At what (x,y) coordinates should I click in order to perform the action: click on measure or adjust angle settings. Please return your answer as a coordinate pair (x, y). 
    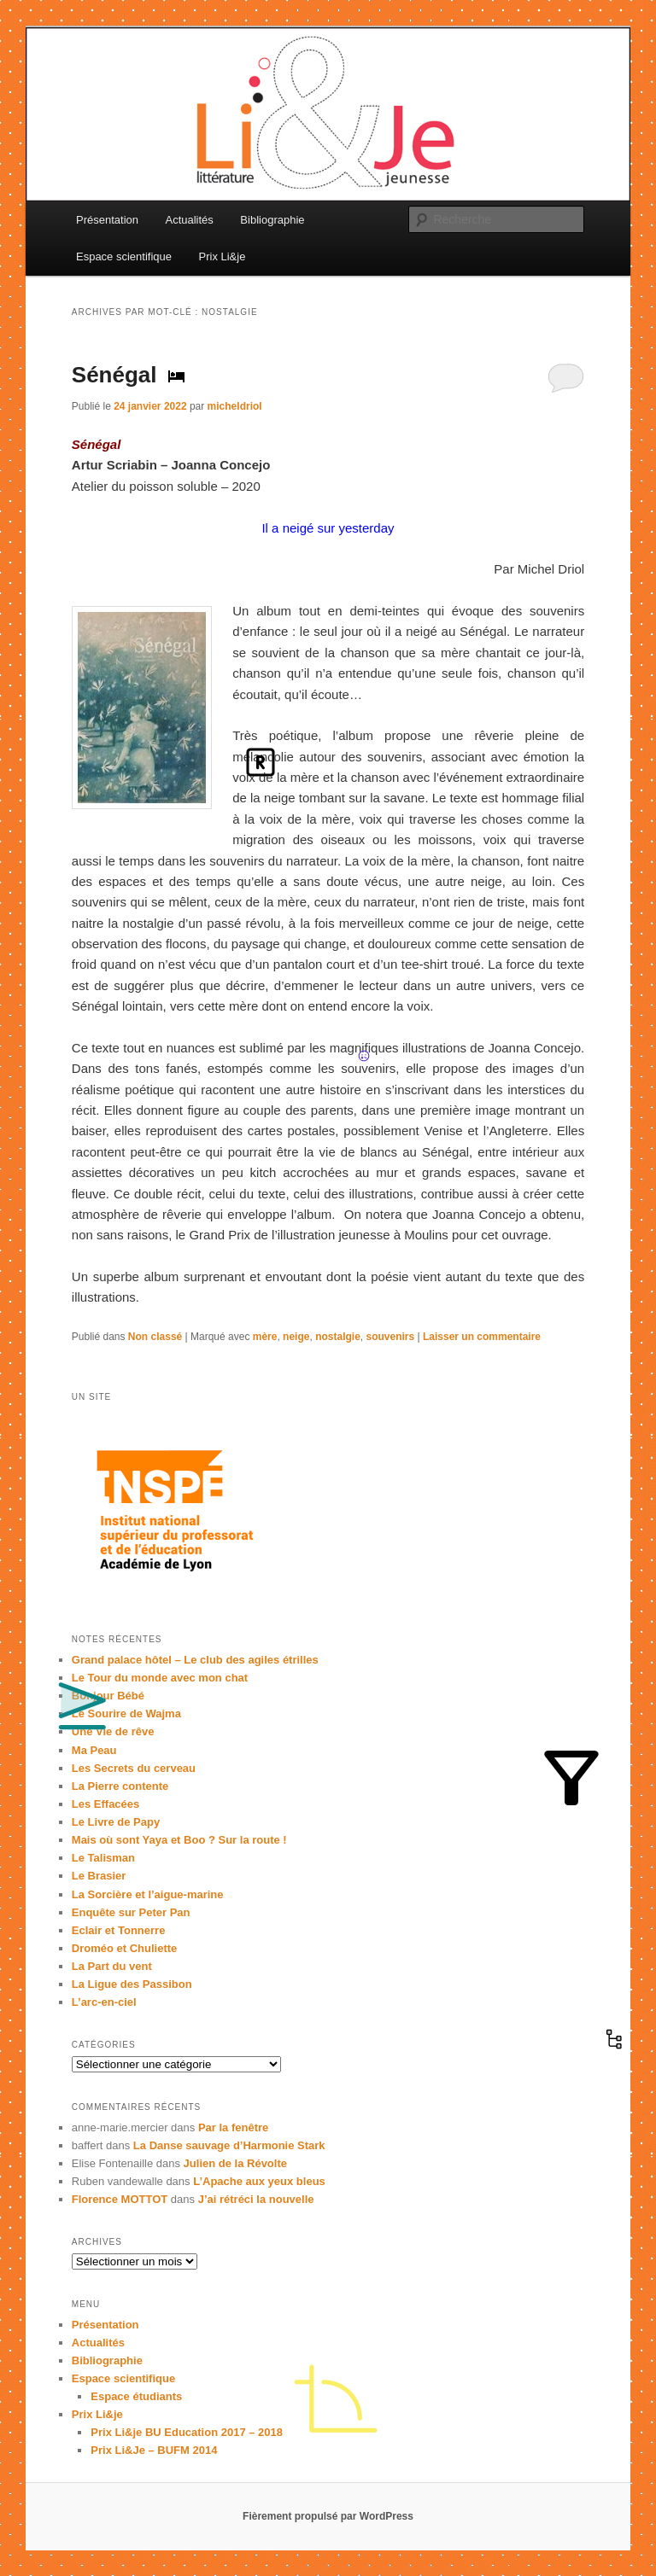
    Looking at the image, I should click on (332, 2403).